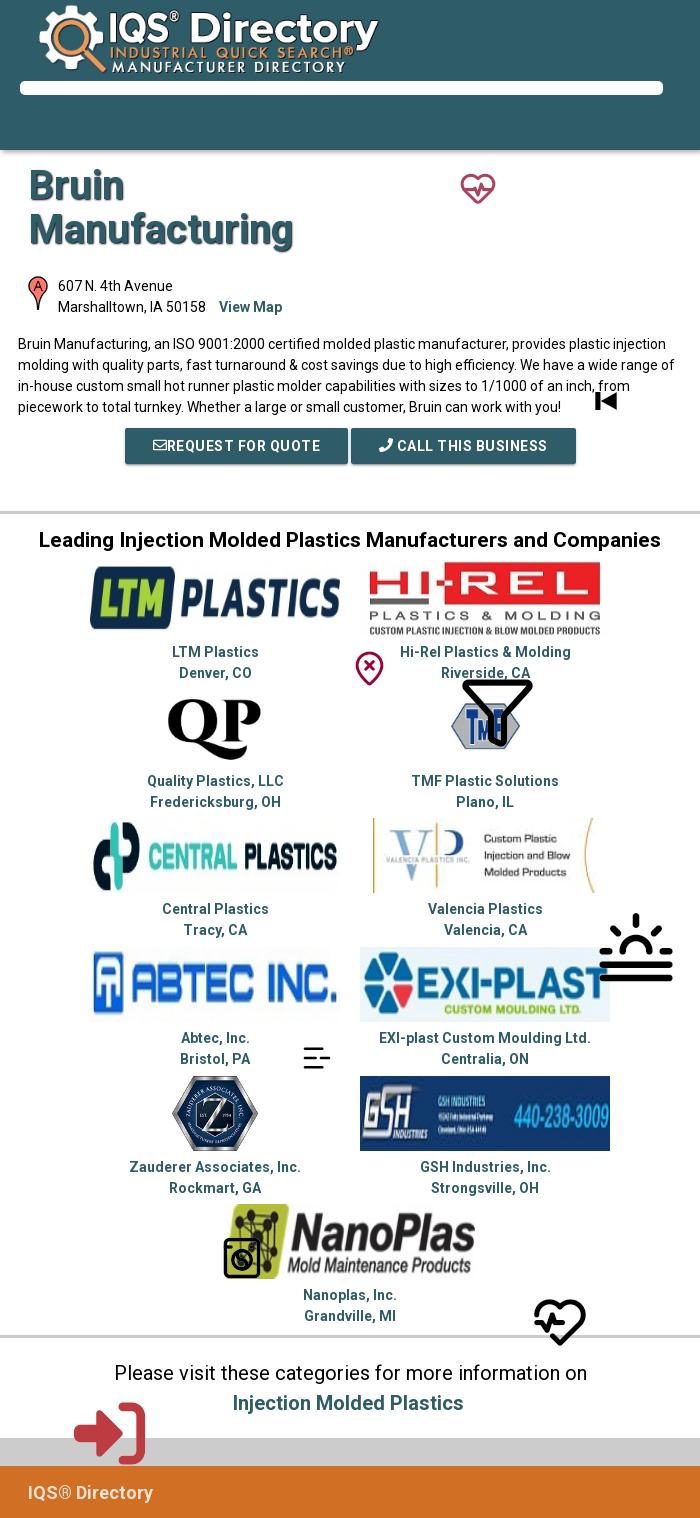 The width and height of the screenshot is (700, 1518). I want to click on log in to your account, so click(109, 1433).